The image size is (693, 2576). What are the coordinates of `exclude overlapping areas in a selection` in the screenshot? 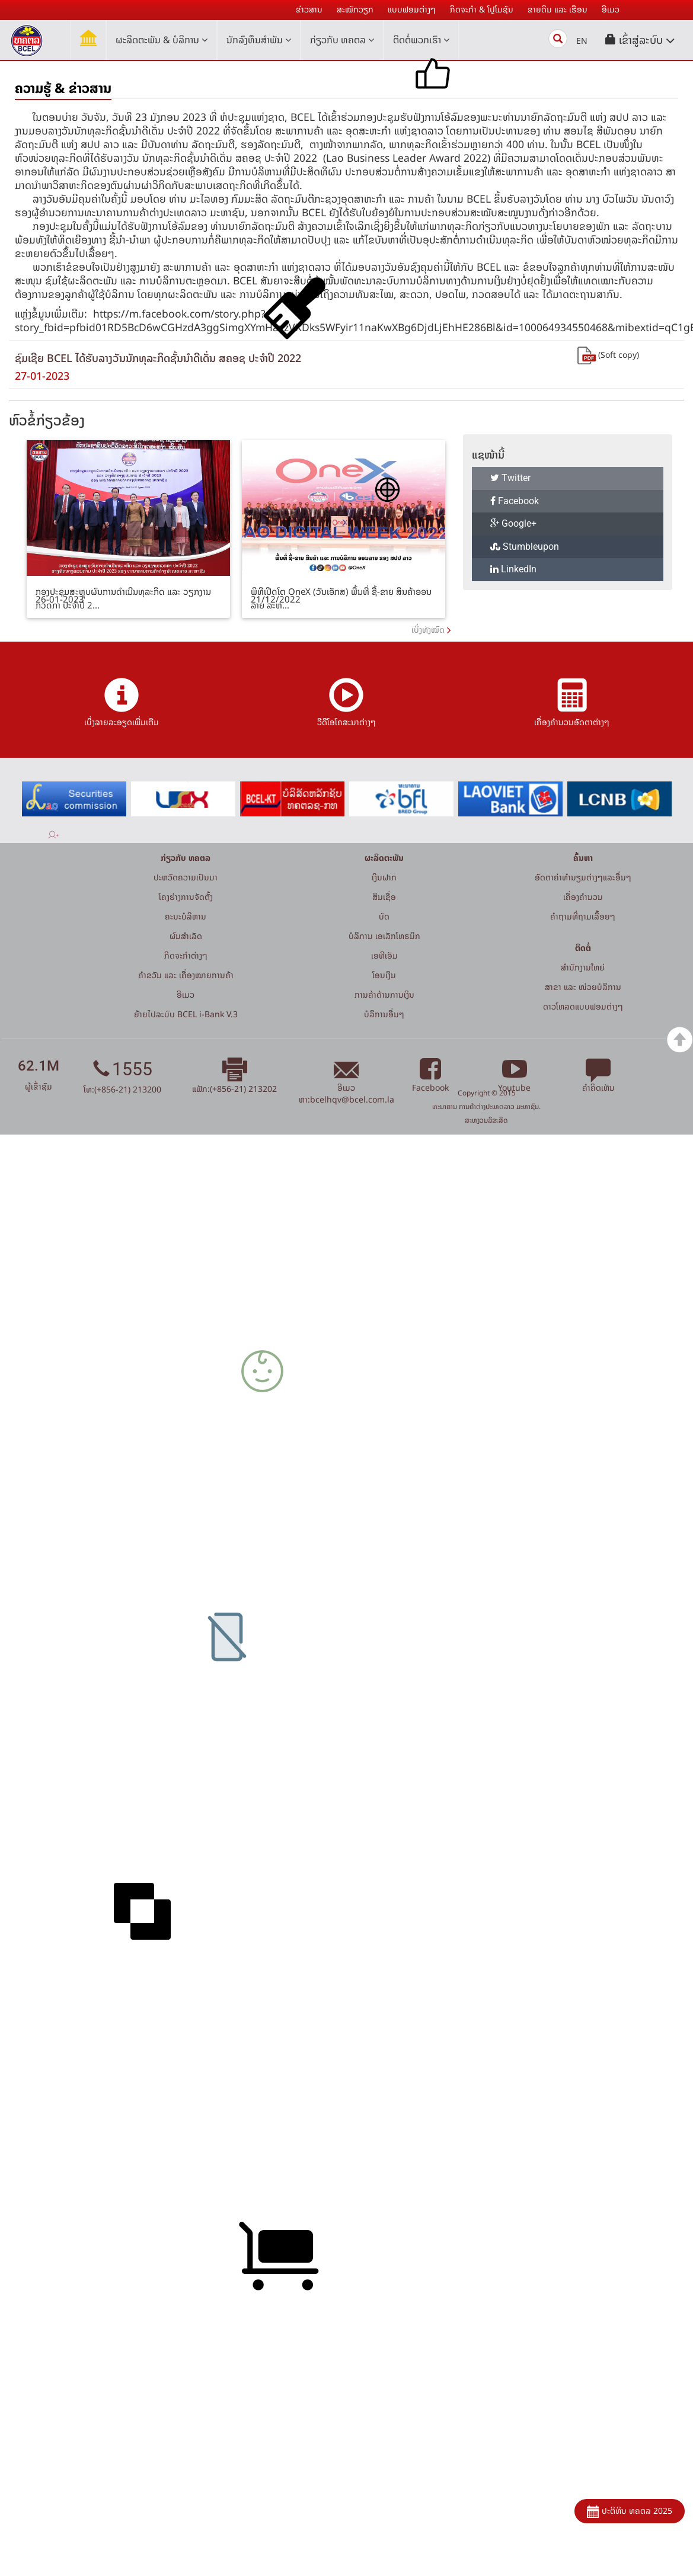 It's located at (142, 1911).